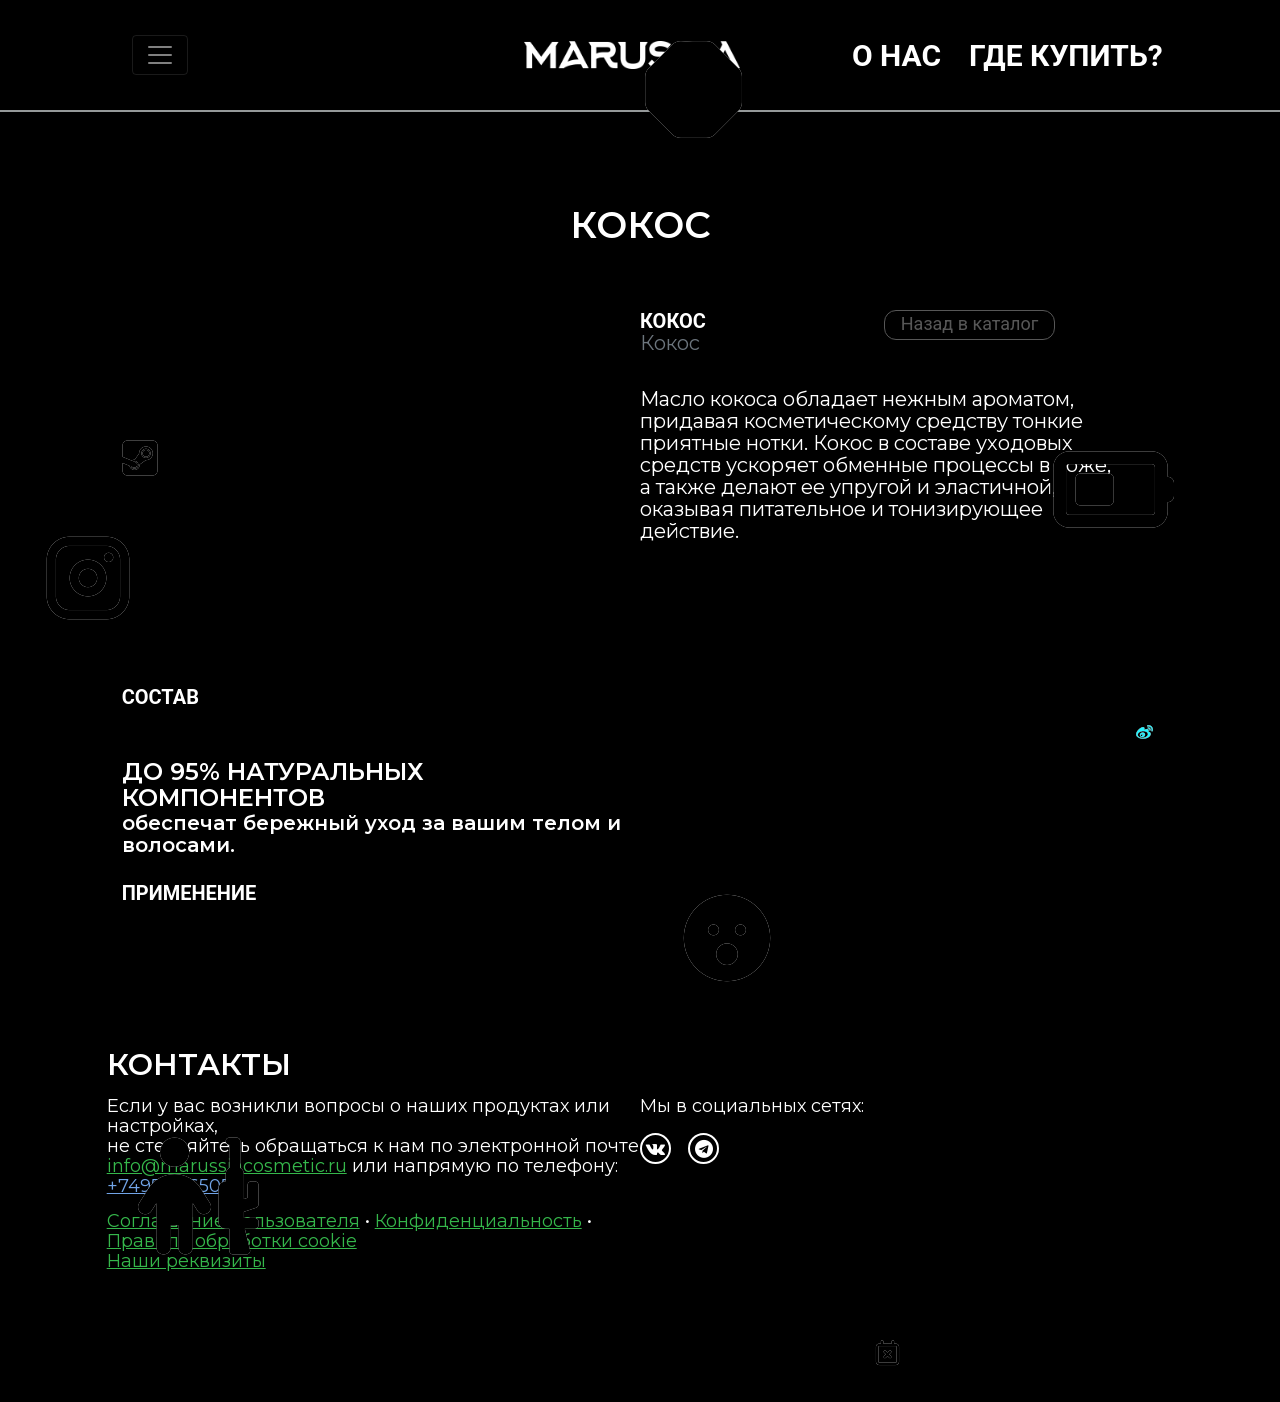 Image resolution: width=1280 pixels, height=1402 pixels. What do you see at coordinates (200, 1196) in the screenshot?
I see `indicates content related to child soldiers or armed conflict involving minors` at bounding box center [200, 1196].